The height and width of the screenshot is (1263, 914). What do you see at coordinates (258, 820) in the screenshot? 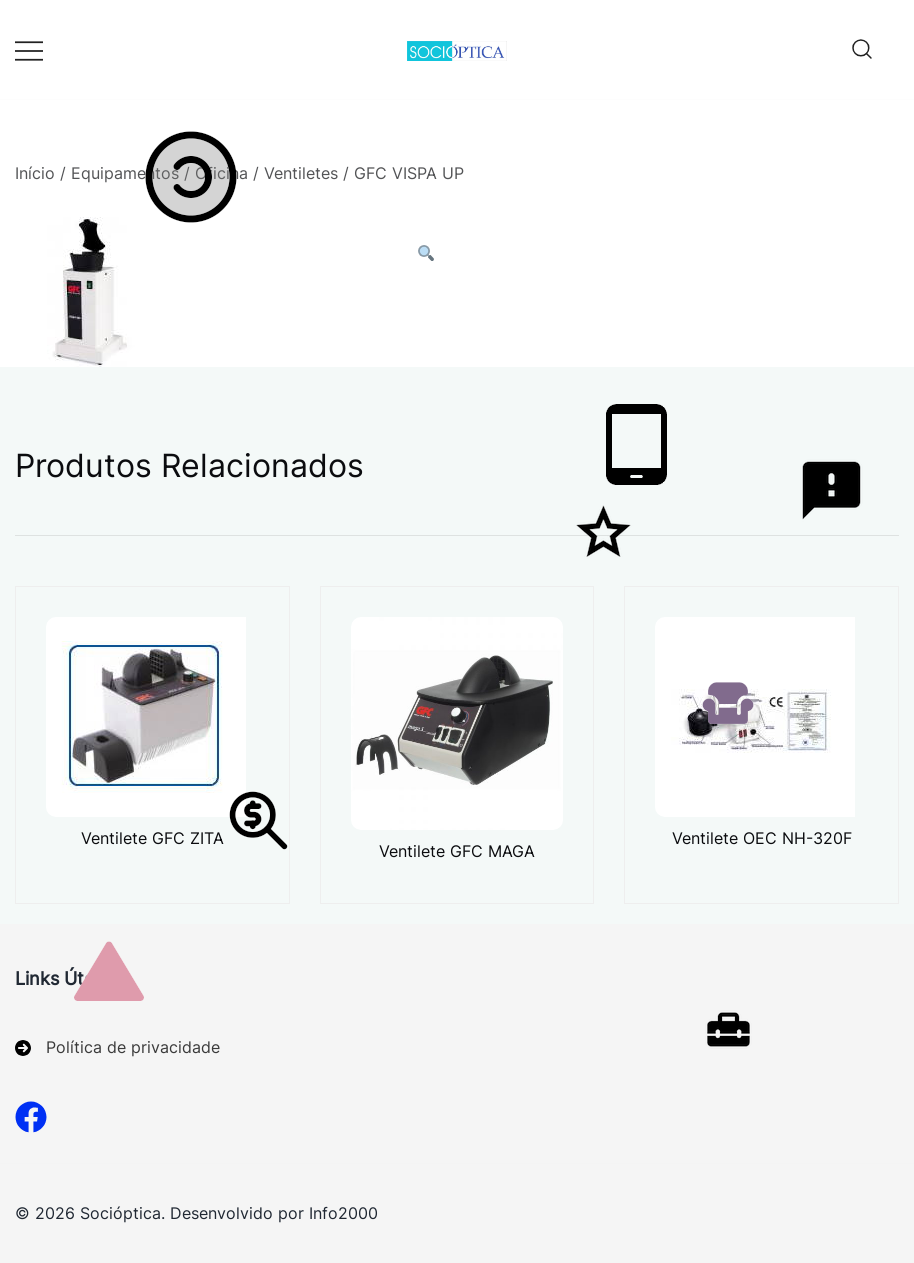
I see `search for pricing or cost information` at bounding box center [258, 820].